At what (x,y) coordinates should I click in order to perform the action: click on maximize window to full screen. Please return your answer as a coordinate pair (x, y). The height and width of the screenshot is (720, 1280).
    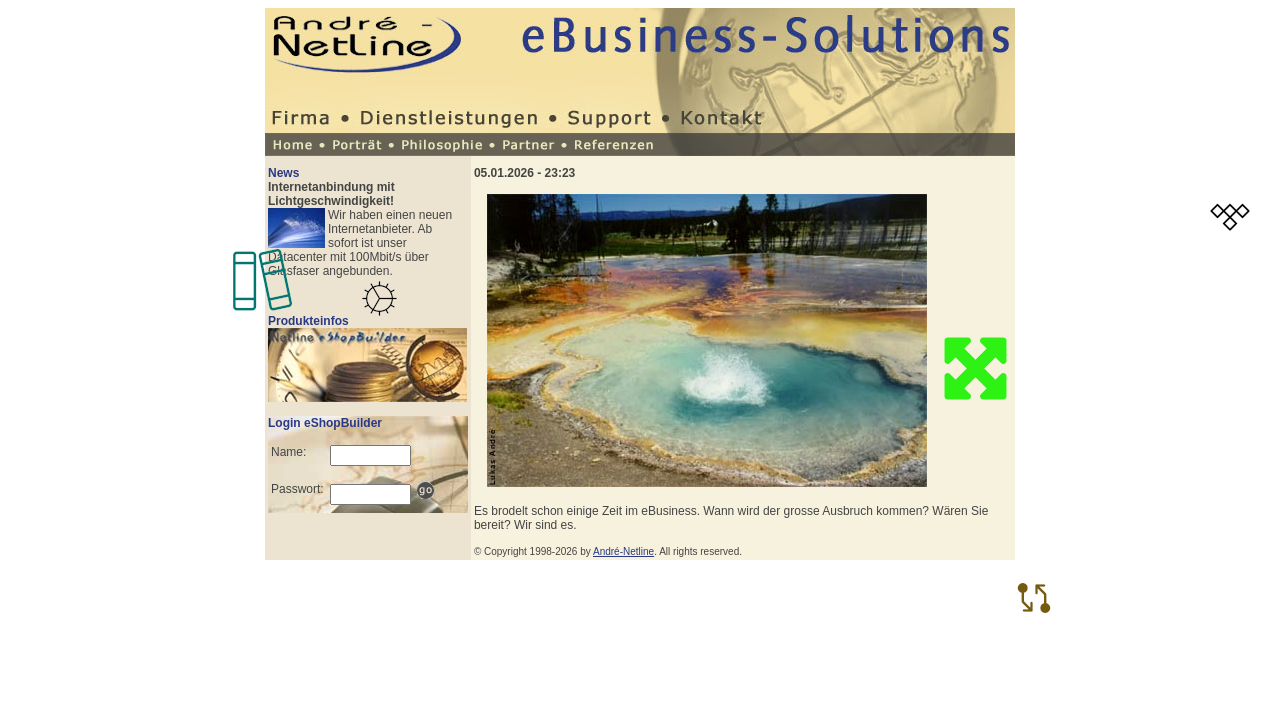
    Looking at the image, I should click on (975, 368).